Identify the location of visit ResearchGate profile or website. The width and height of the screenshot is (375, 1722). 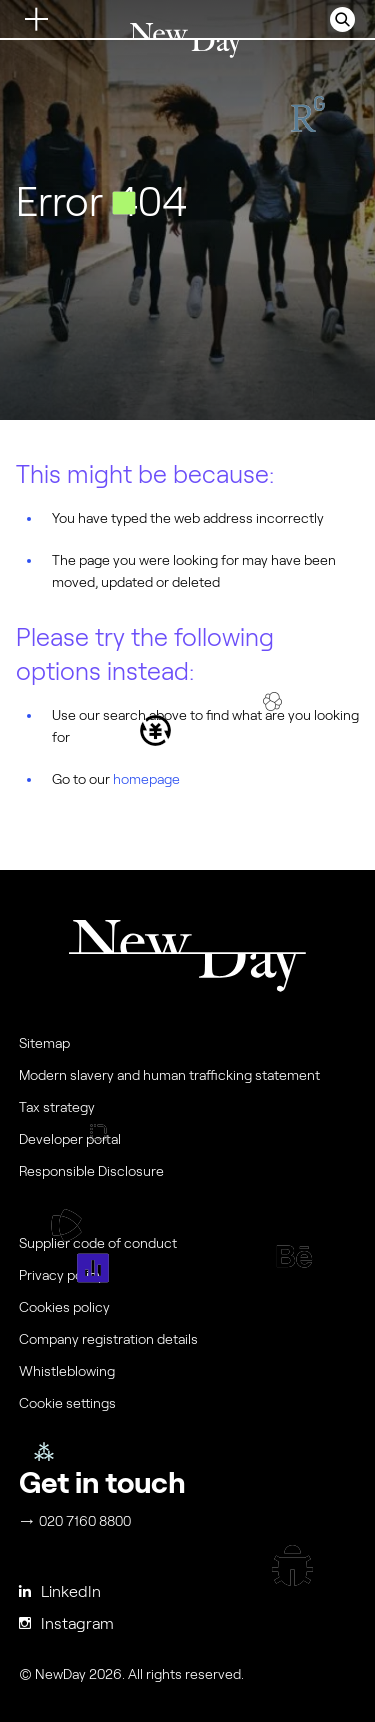
(308, 114).